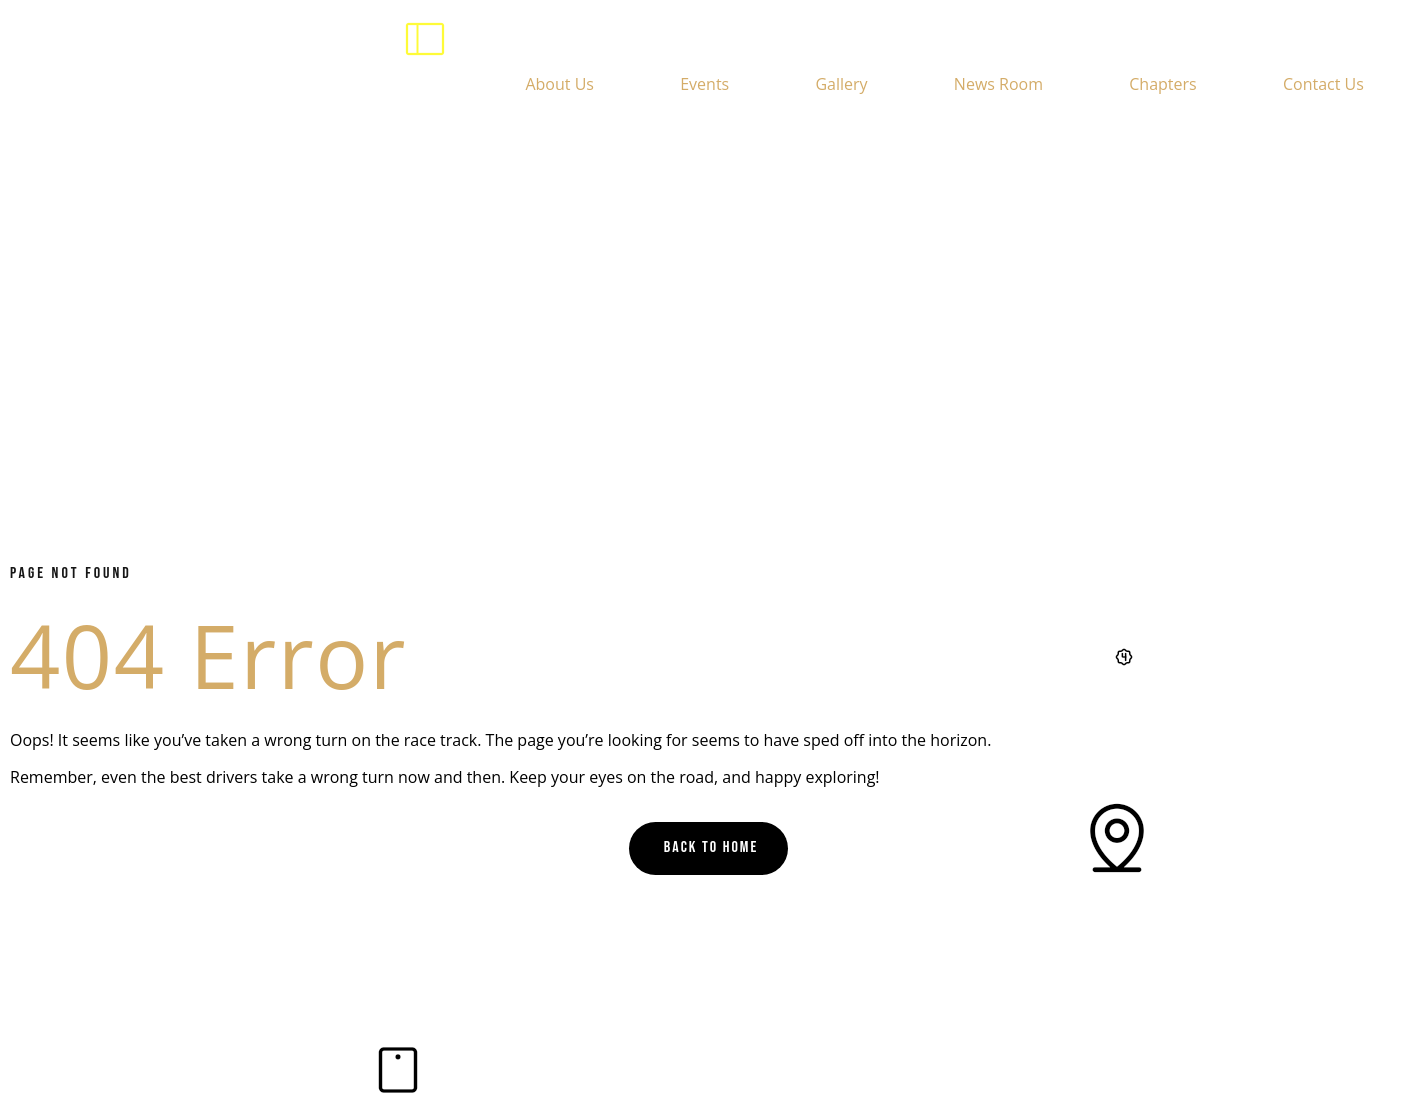 This screenshot has width=1417, height=1105. What do you see at coordinates (425, 39) in the screenshot?
I see `toggle sidebar panel visibility` at bounding box center [425, 39].